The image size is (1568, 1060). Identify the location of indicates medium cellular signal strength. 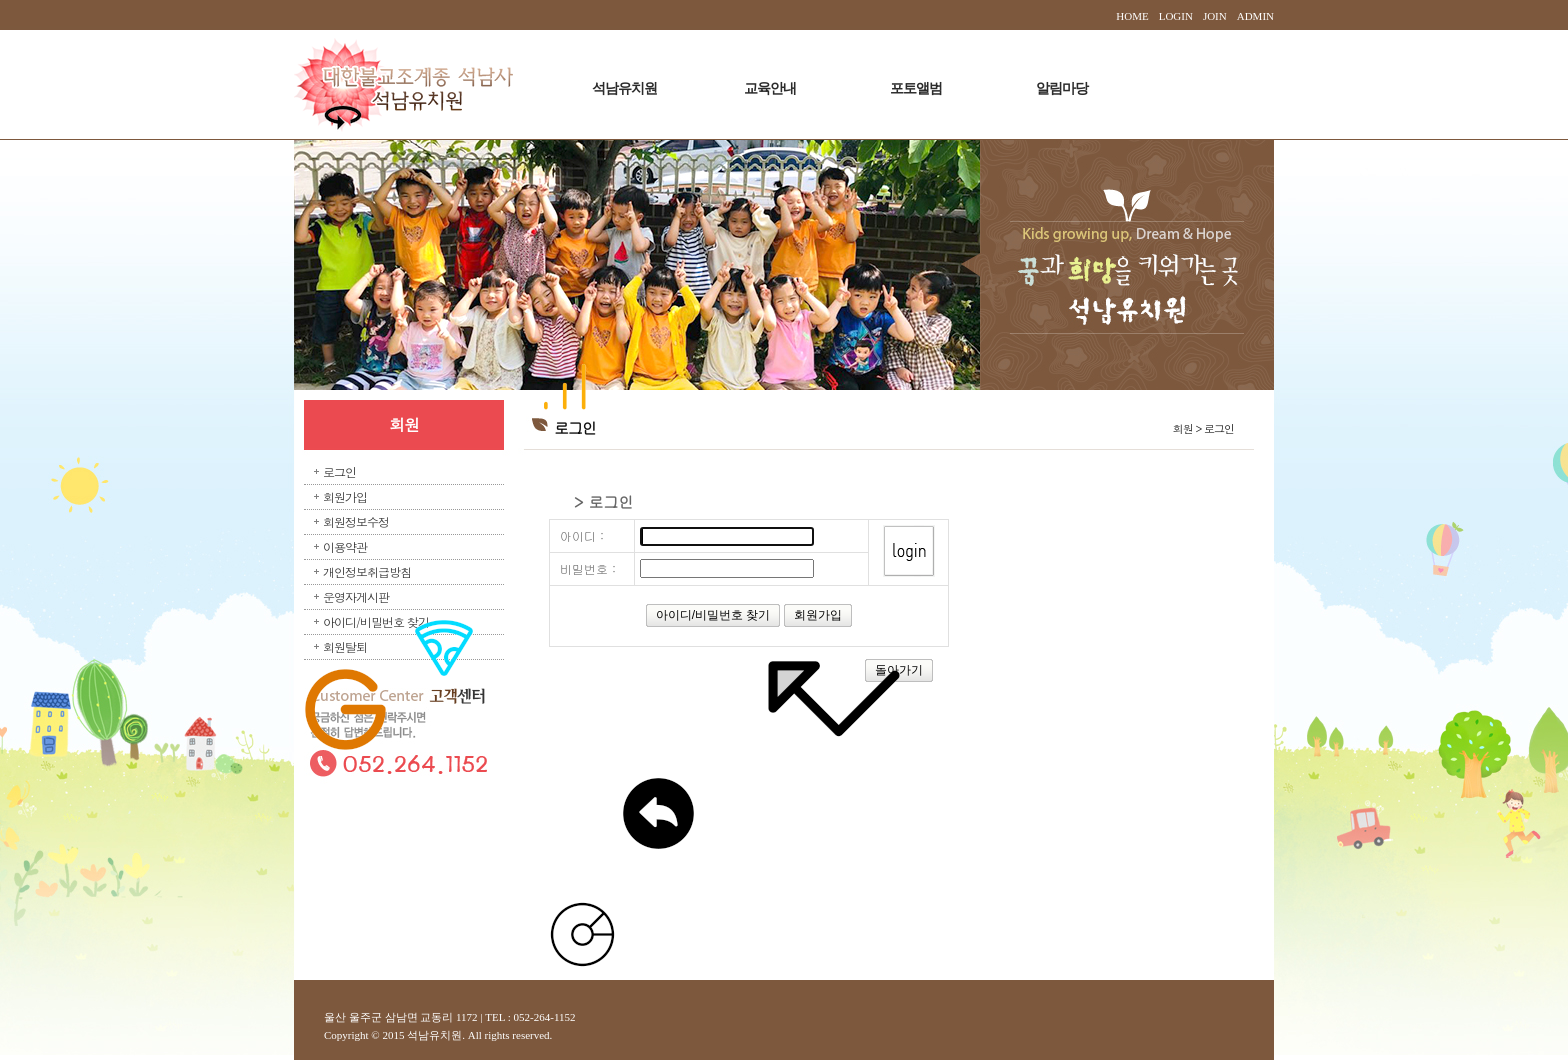
(587, 373).